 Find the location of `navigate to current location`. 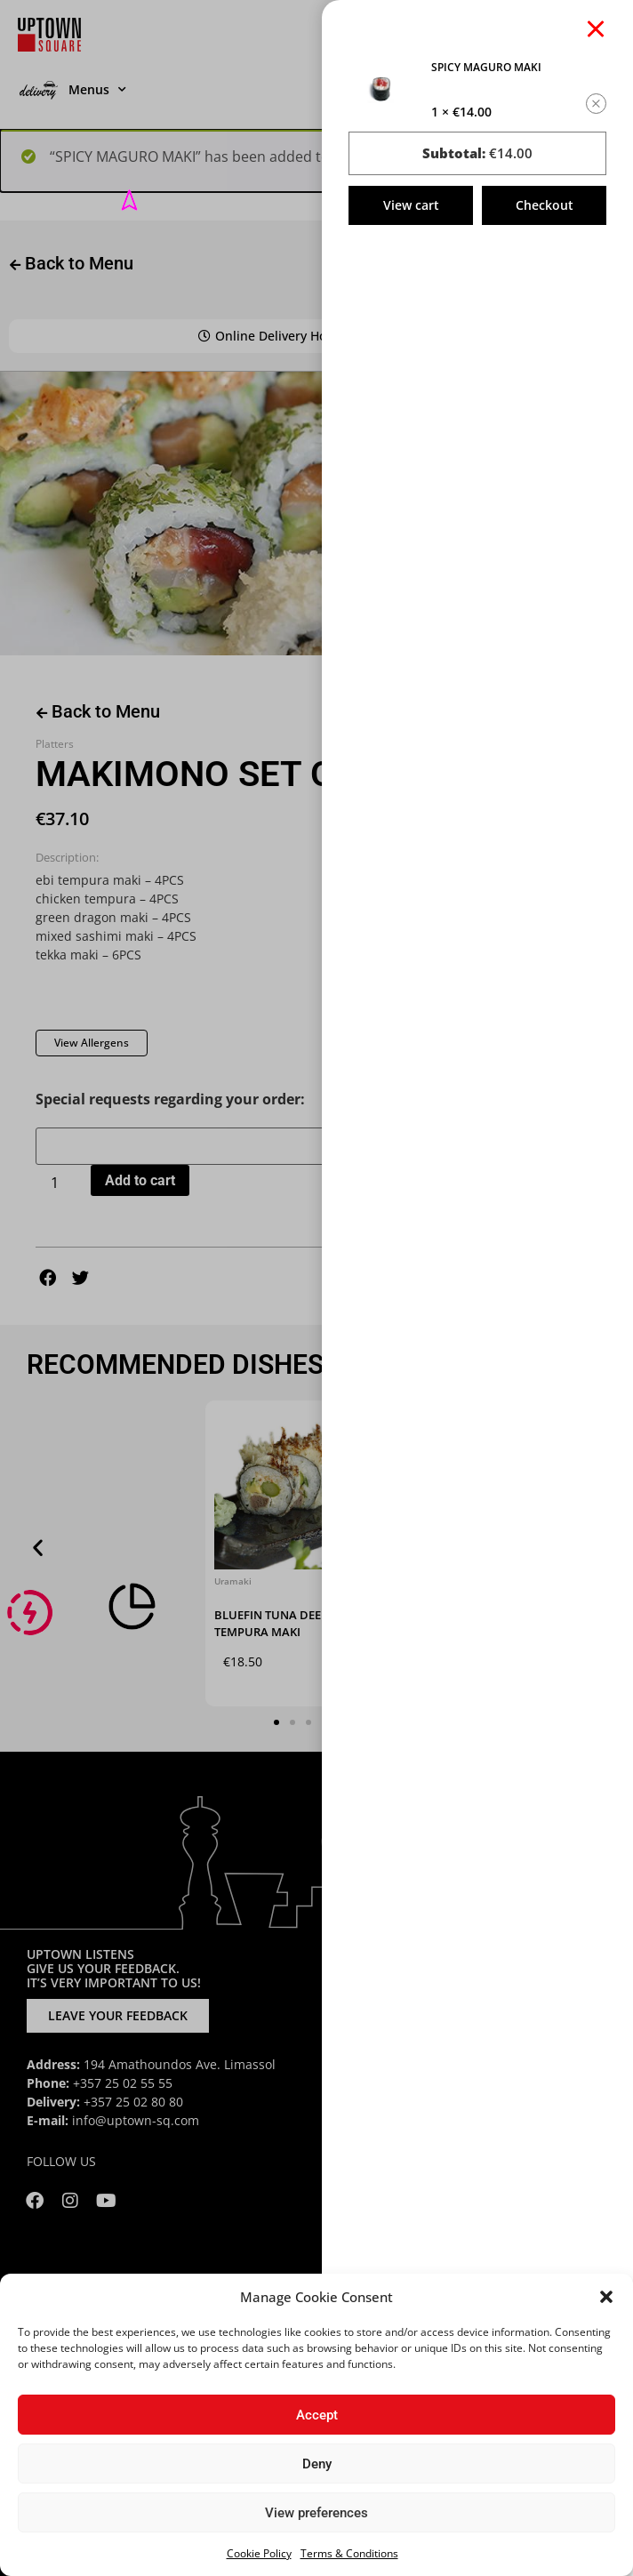

navigate to current location is located at coordinates (129, 200).